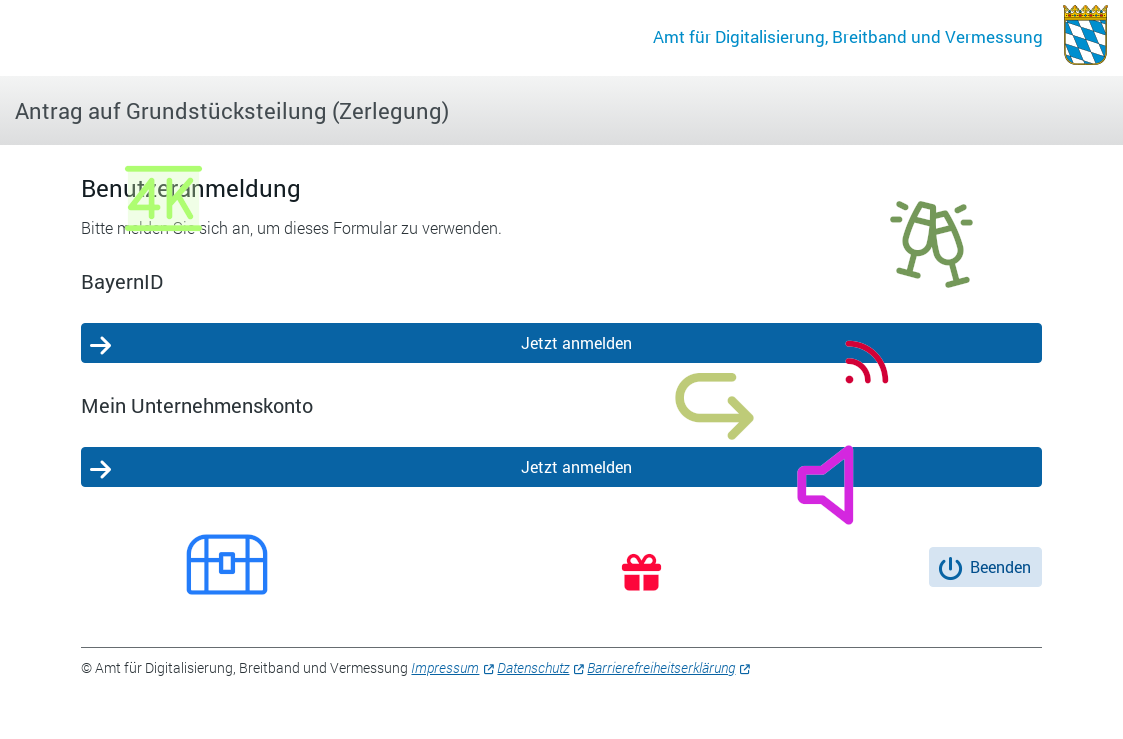 The height and width of the screenshot is (739, 1123). Describe the element at coordinates (163, 198) in the screenshot. I see `switch to 4K video resolution` at that location.